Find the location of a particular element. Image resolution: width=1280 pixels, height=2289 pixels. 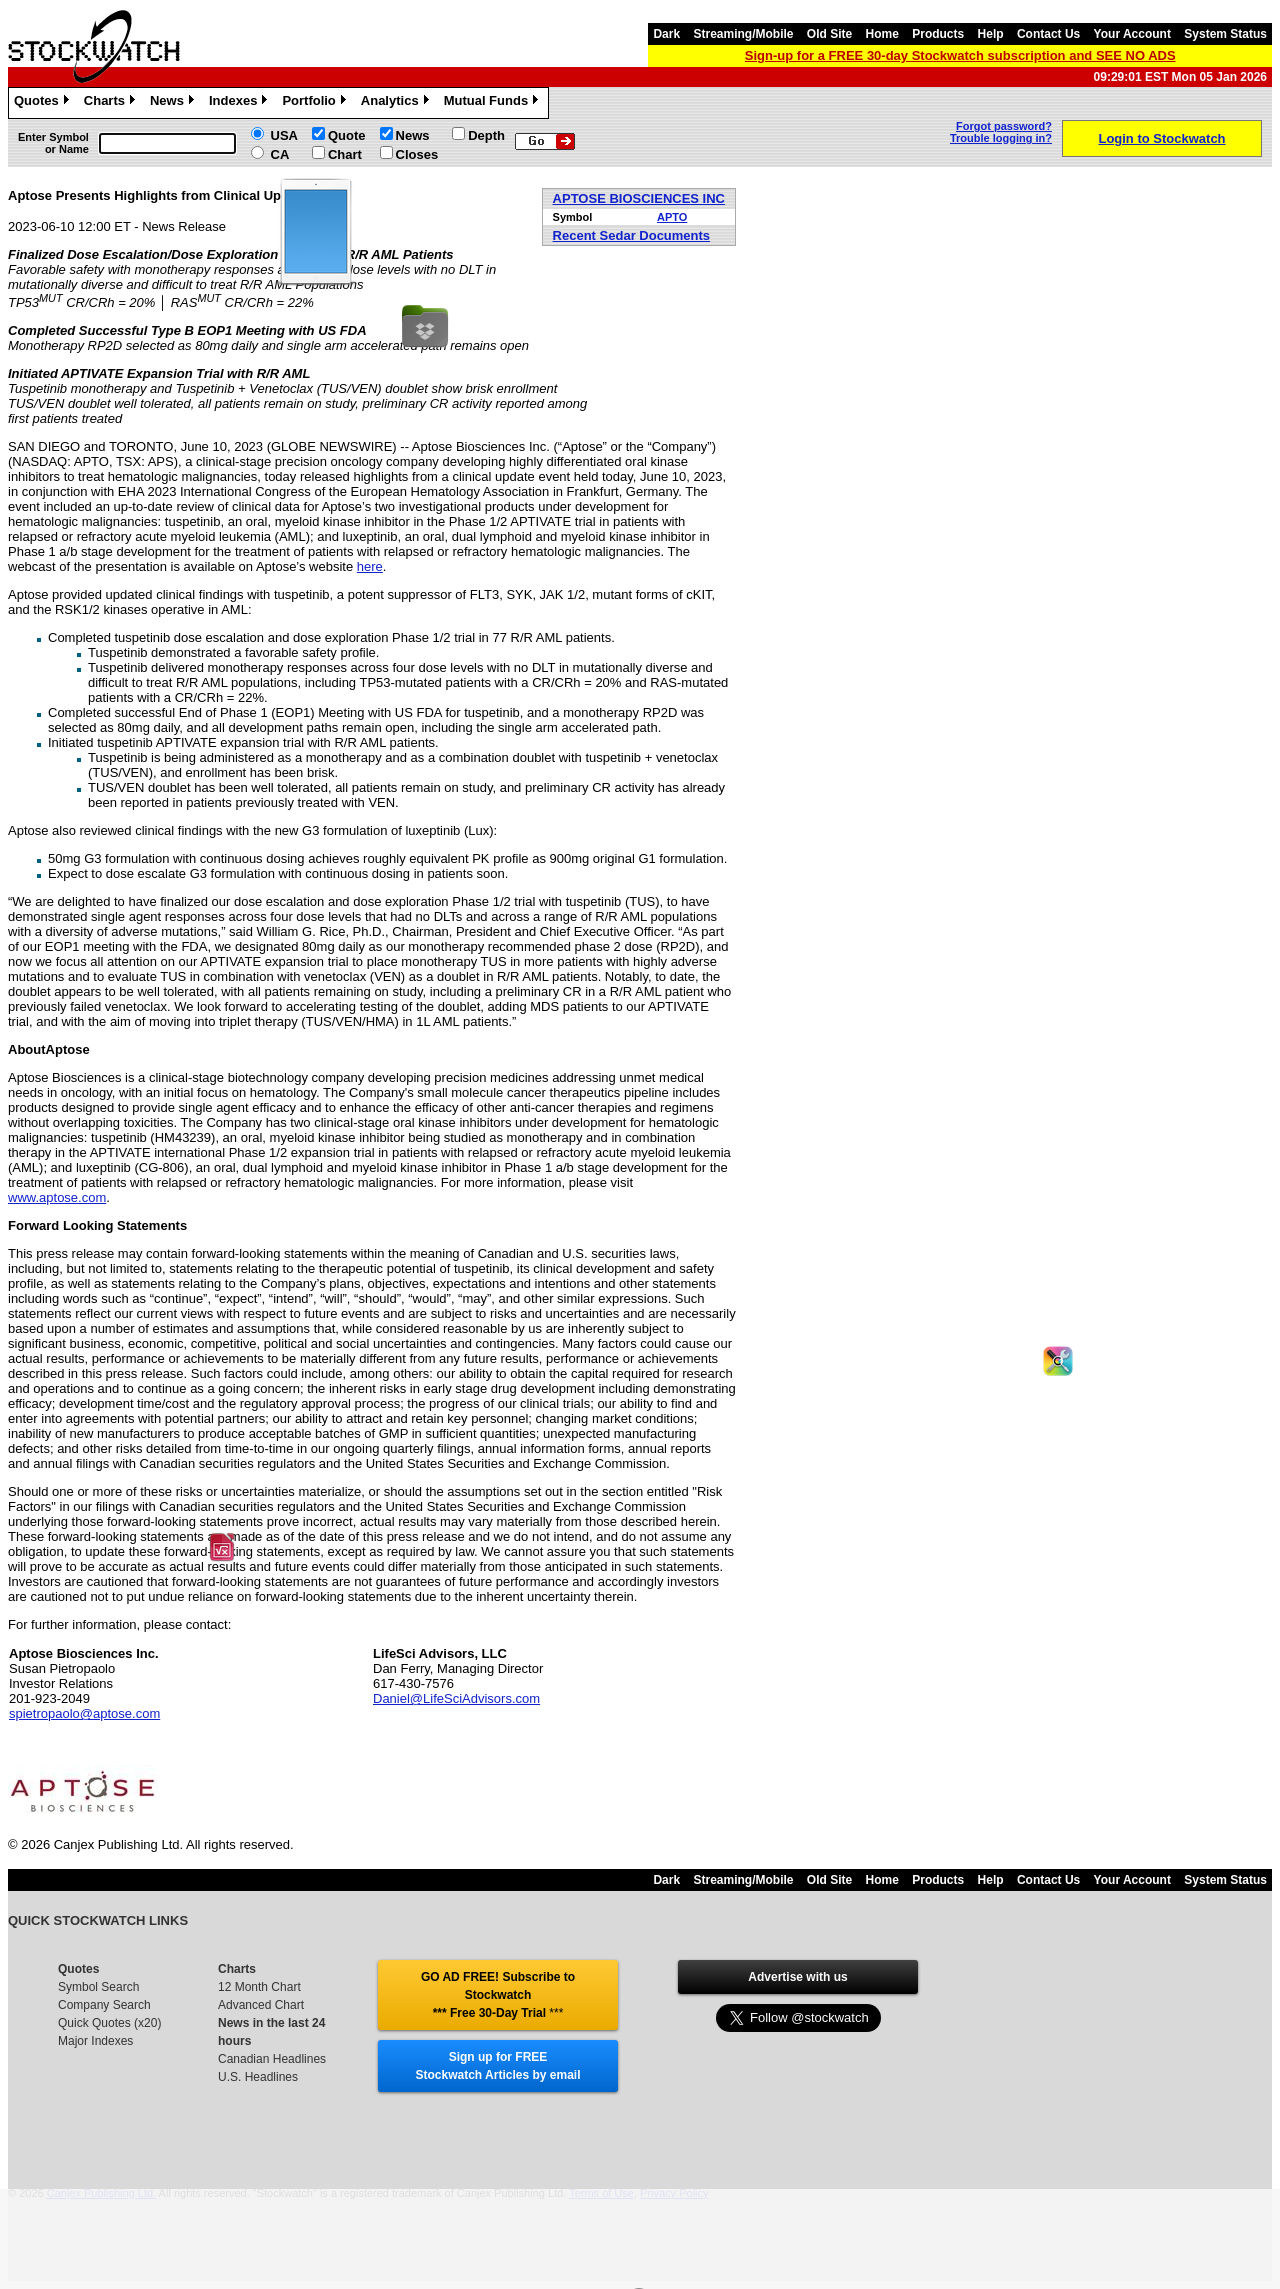

open libreoffice math equation editor is located at coordinates (222, 1547).